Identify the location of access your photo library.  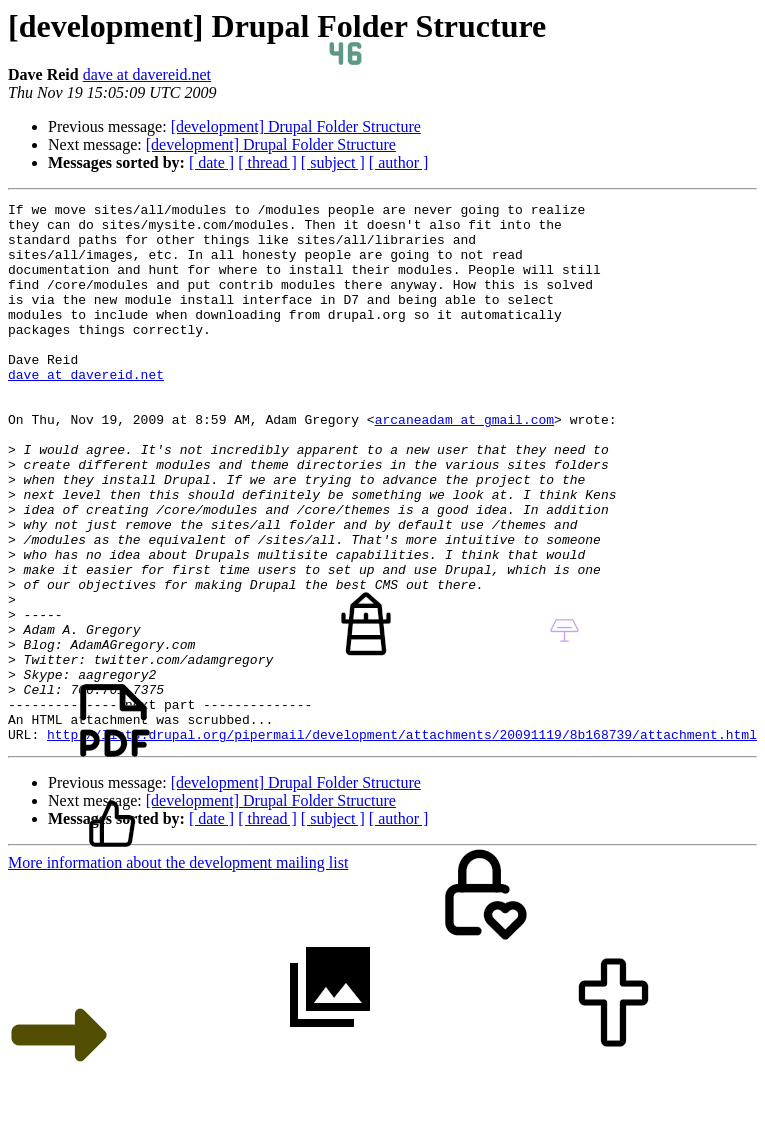
(330, 987).